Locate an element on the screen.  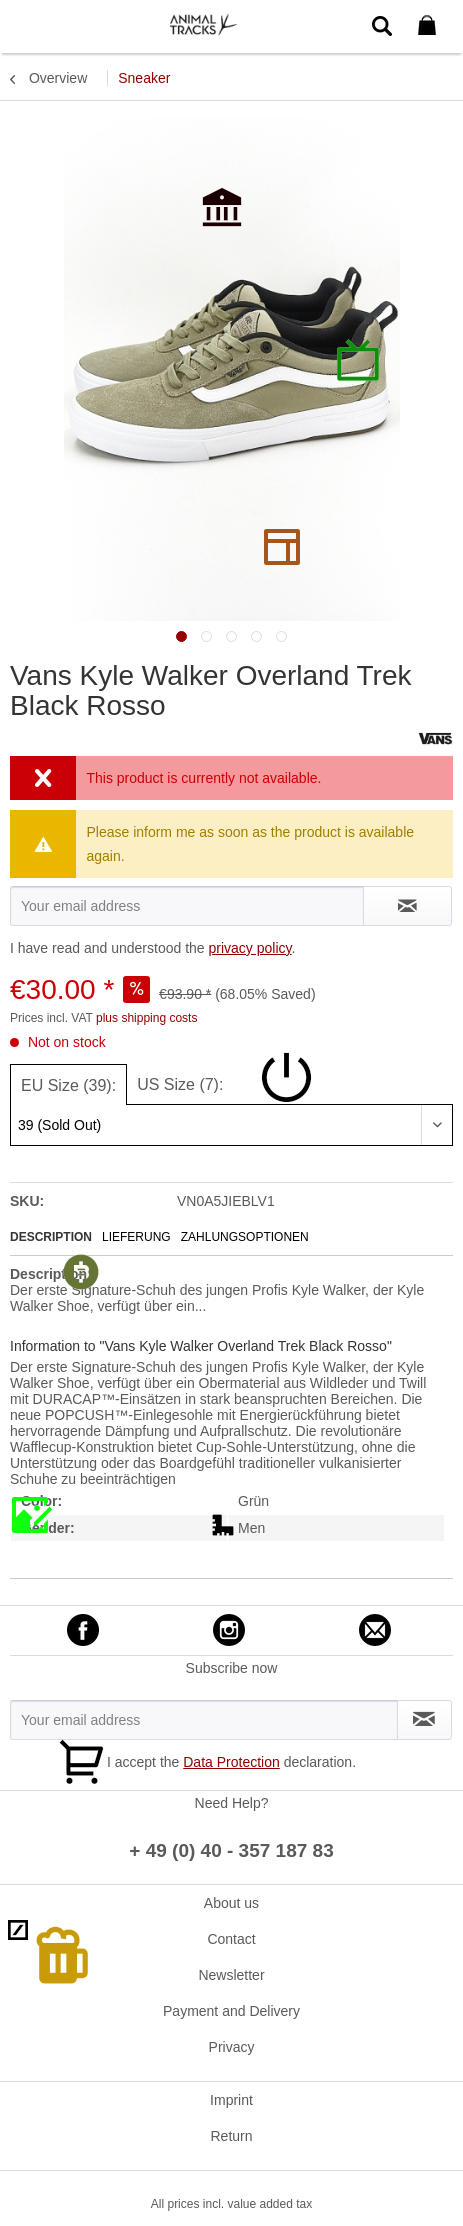
power off or shut down the device is located at coordinates (286, 1077).